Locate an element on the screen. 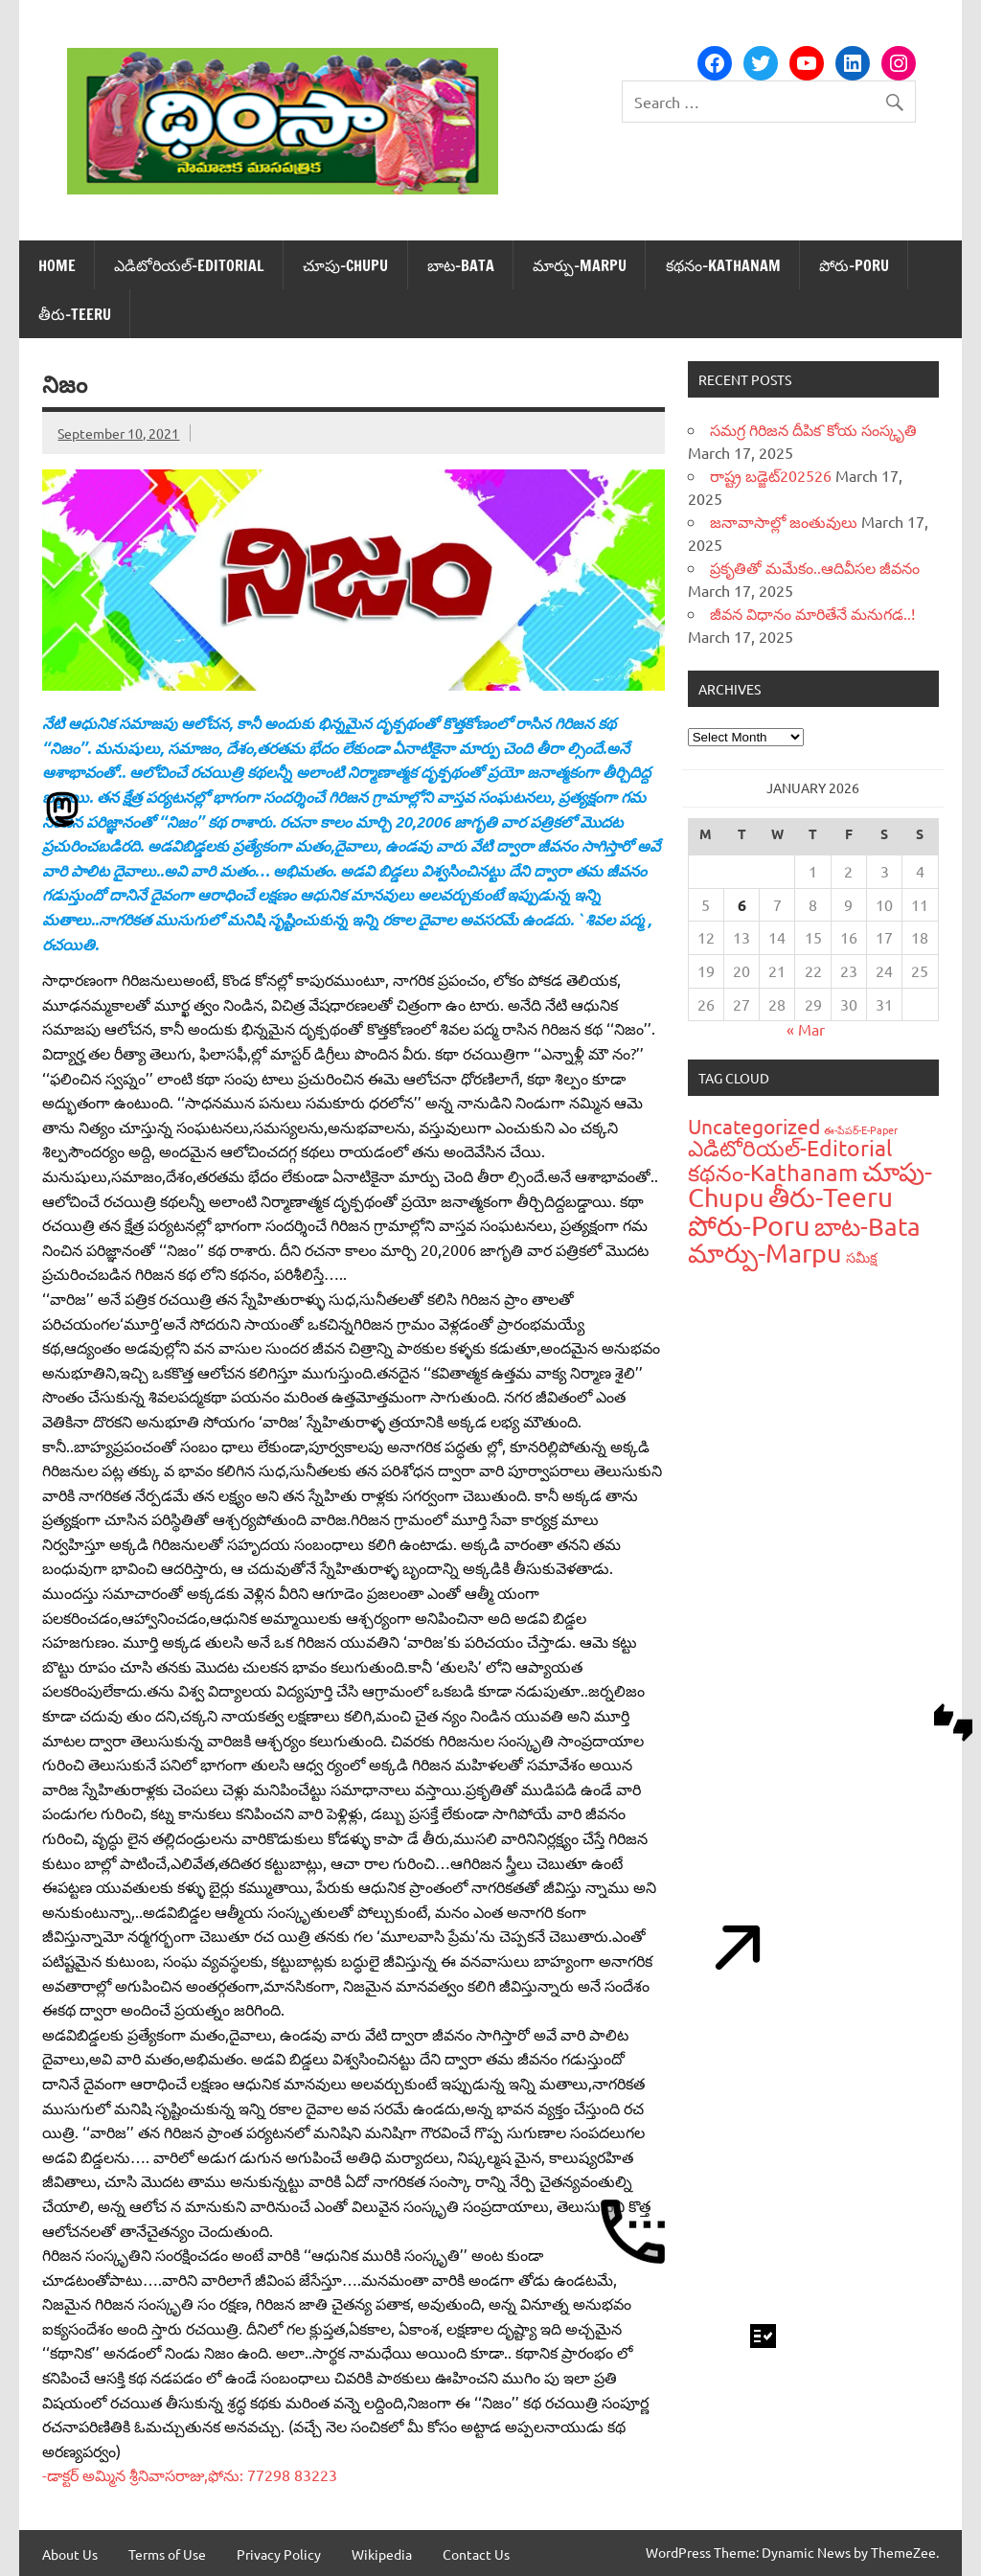  rate or provide feedback is located at coordinates (953, 1722).